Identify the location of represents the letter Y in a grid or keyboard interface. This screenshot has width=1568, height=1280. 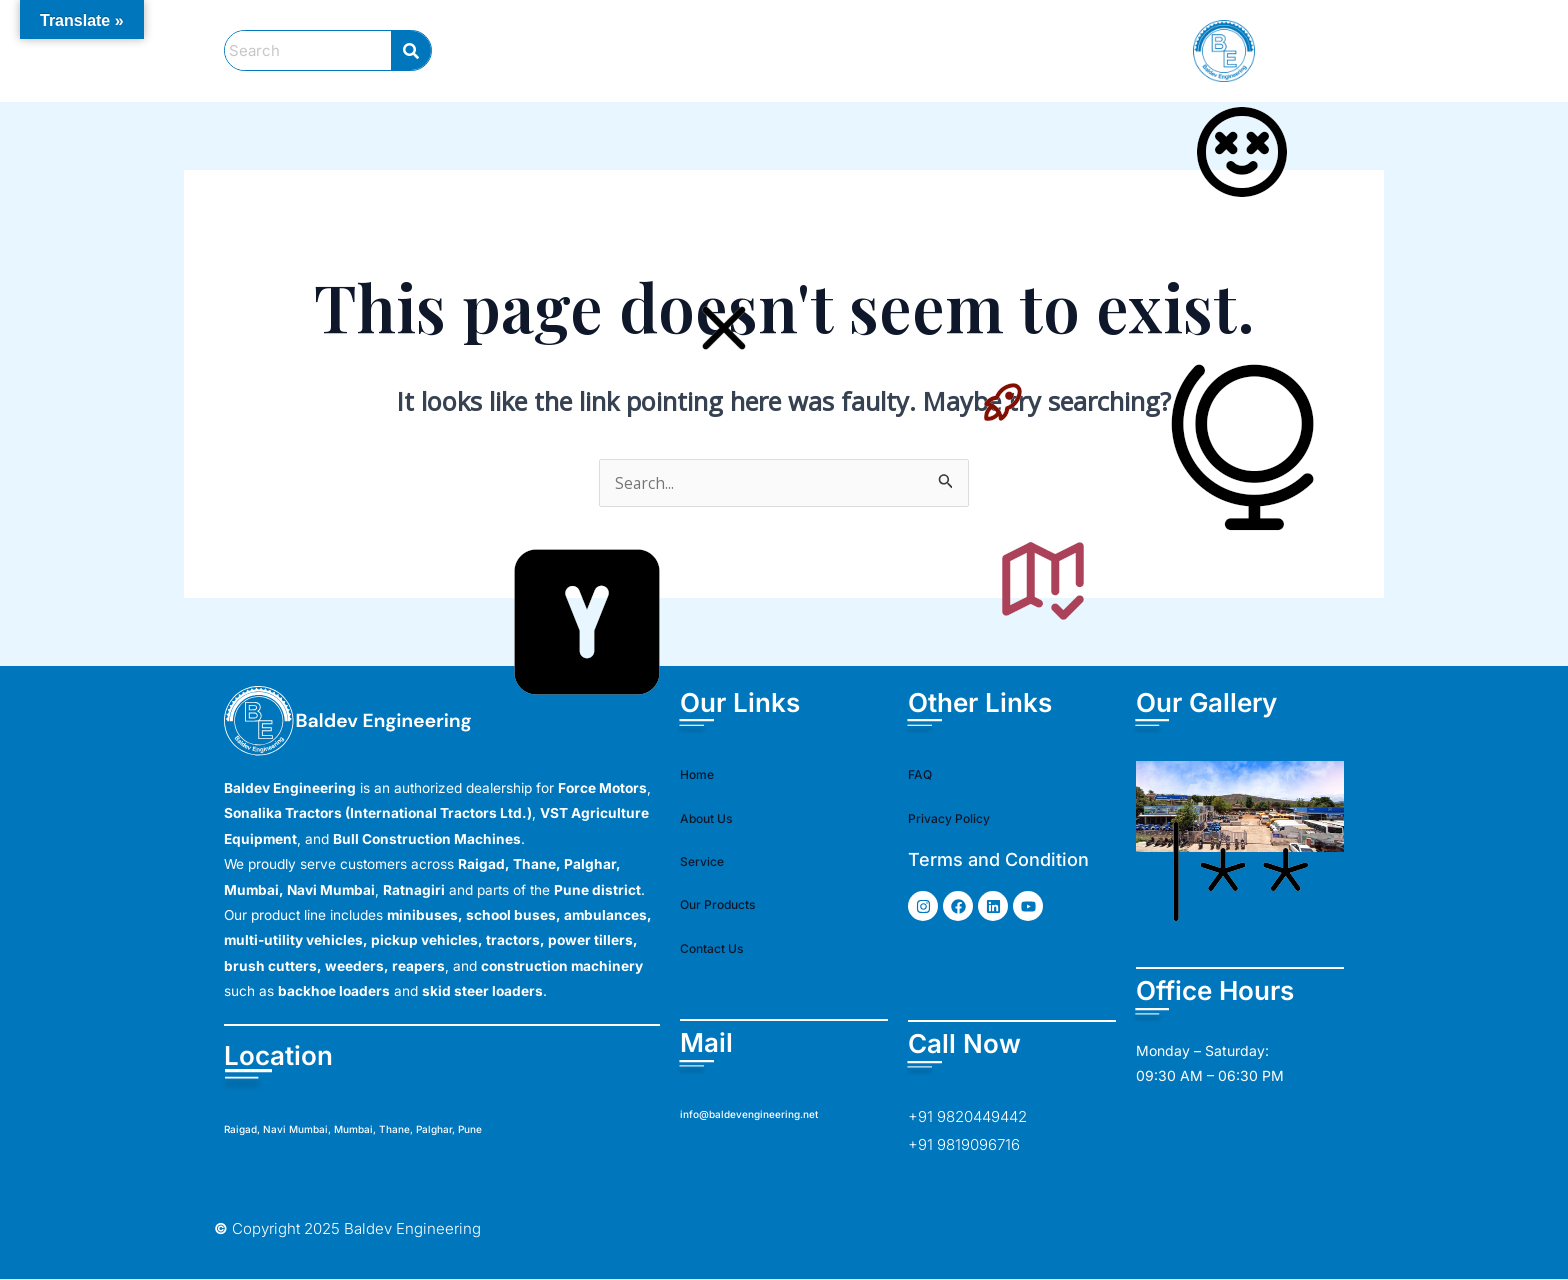
(587, 622).